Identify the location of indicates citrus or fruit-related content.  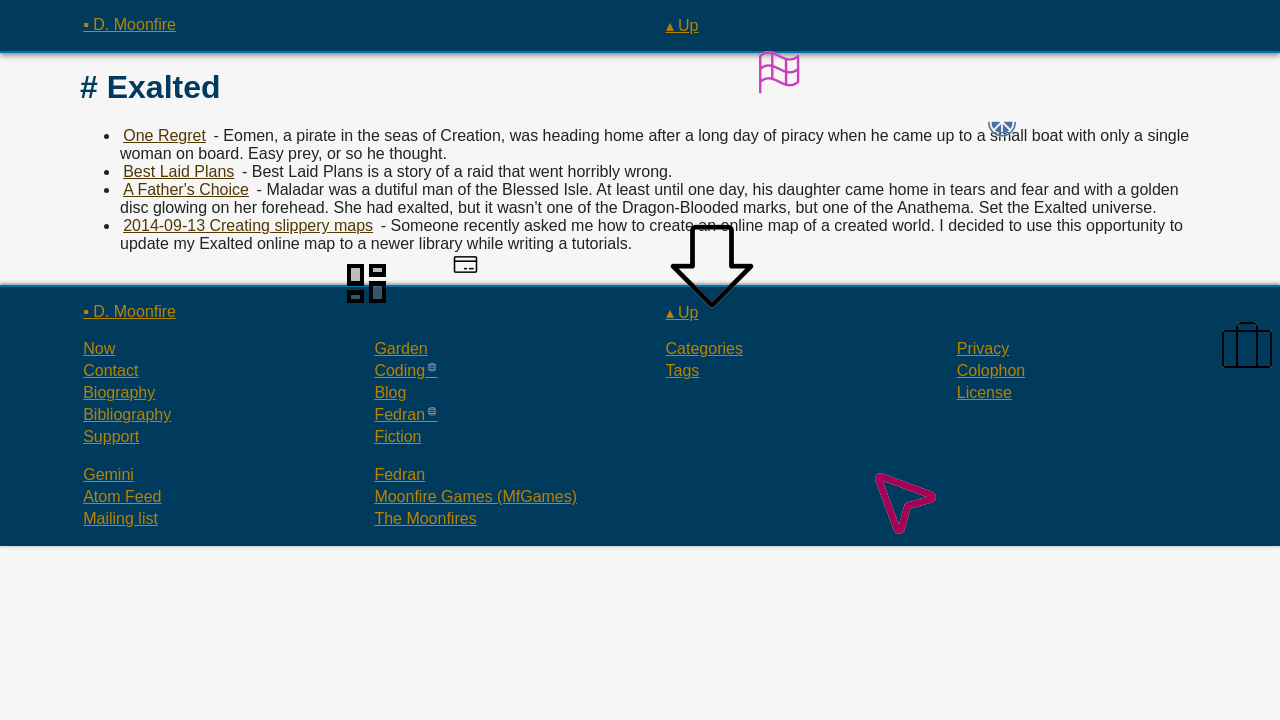
(1002, 127).